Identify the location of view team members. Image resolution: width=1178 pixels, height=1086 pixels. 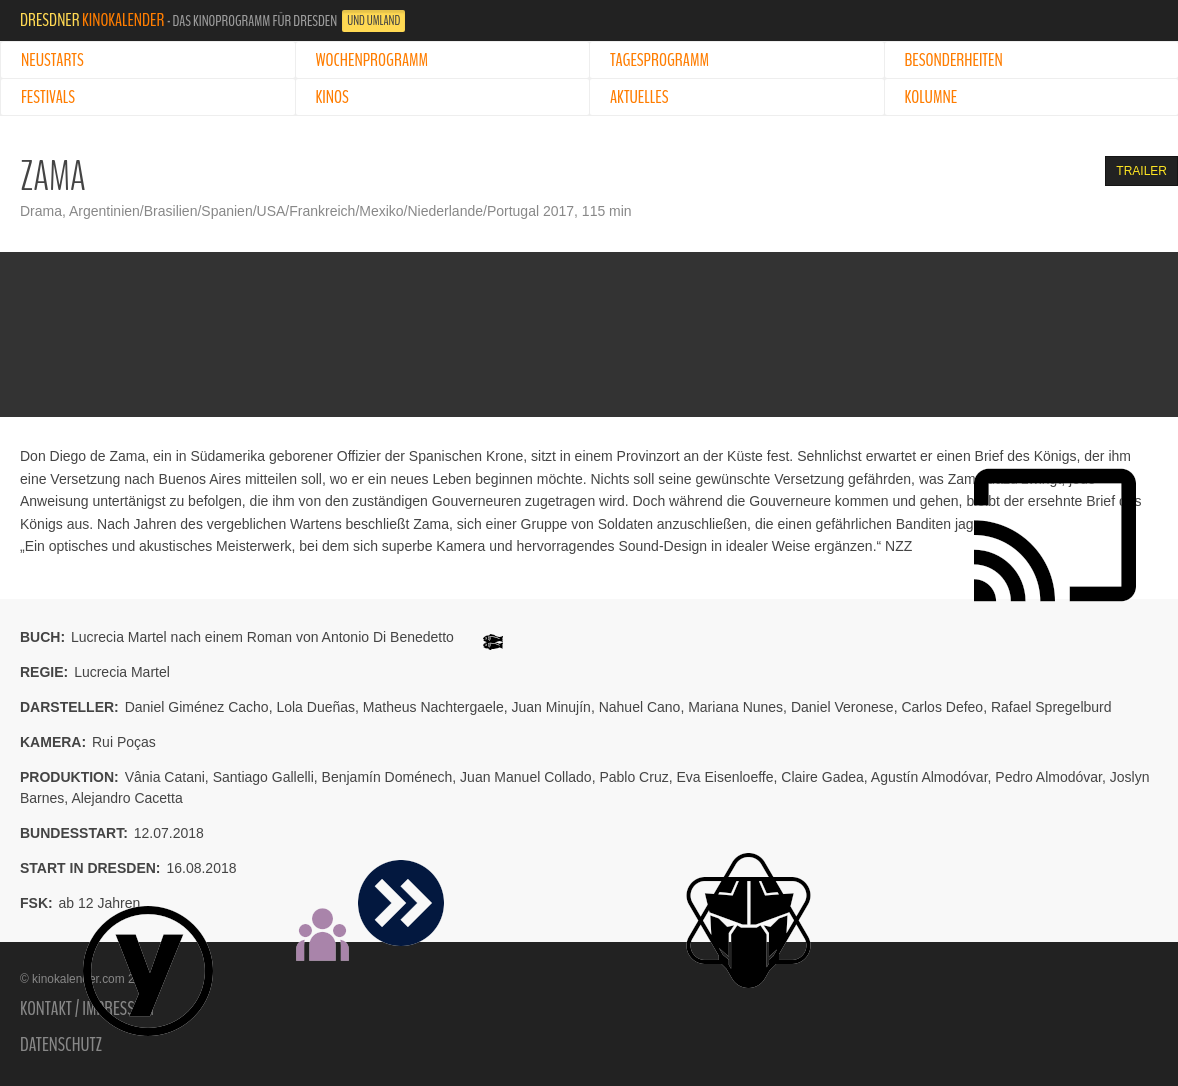
(322, 934).